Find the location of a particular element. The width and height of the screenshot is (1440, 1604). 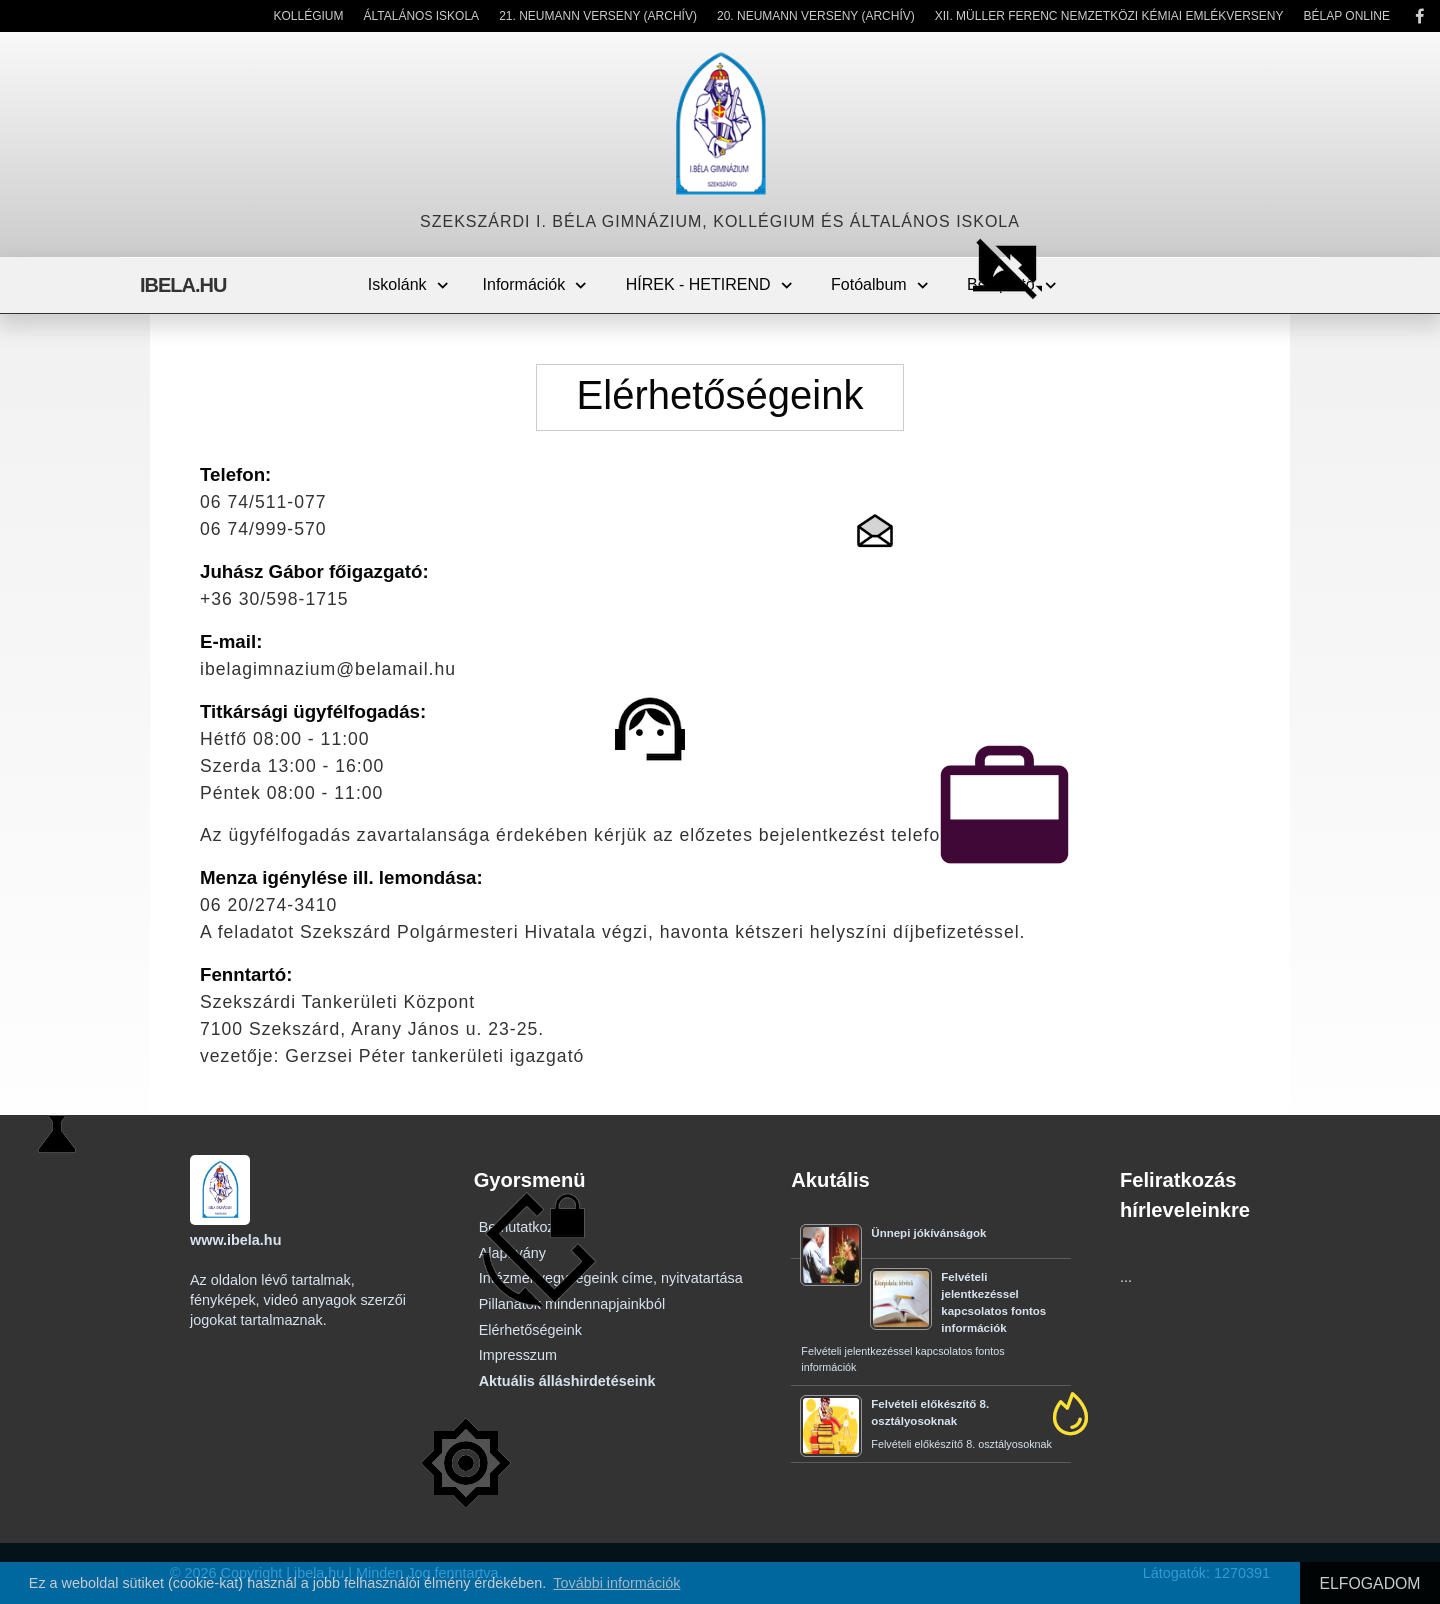

view an opened or read email is located at coordinates (875, 532).